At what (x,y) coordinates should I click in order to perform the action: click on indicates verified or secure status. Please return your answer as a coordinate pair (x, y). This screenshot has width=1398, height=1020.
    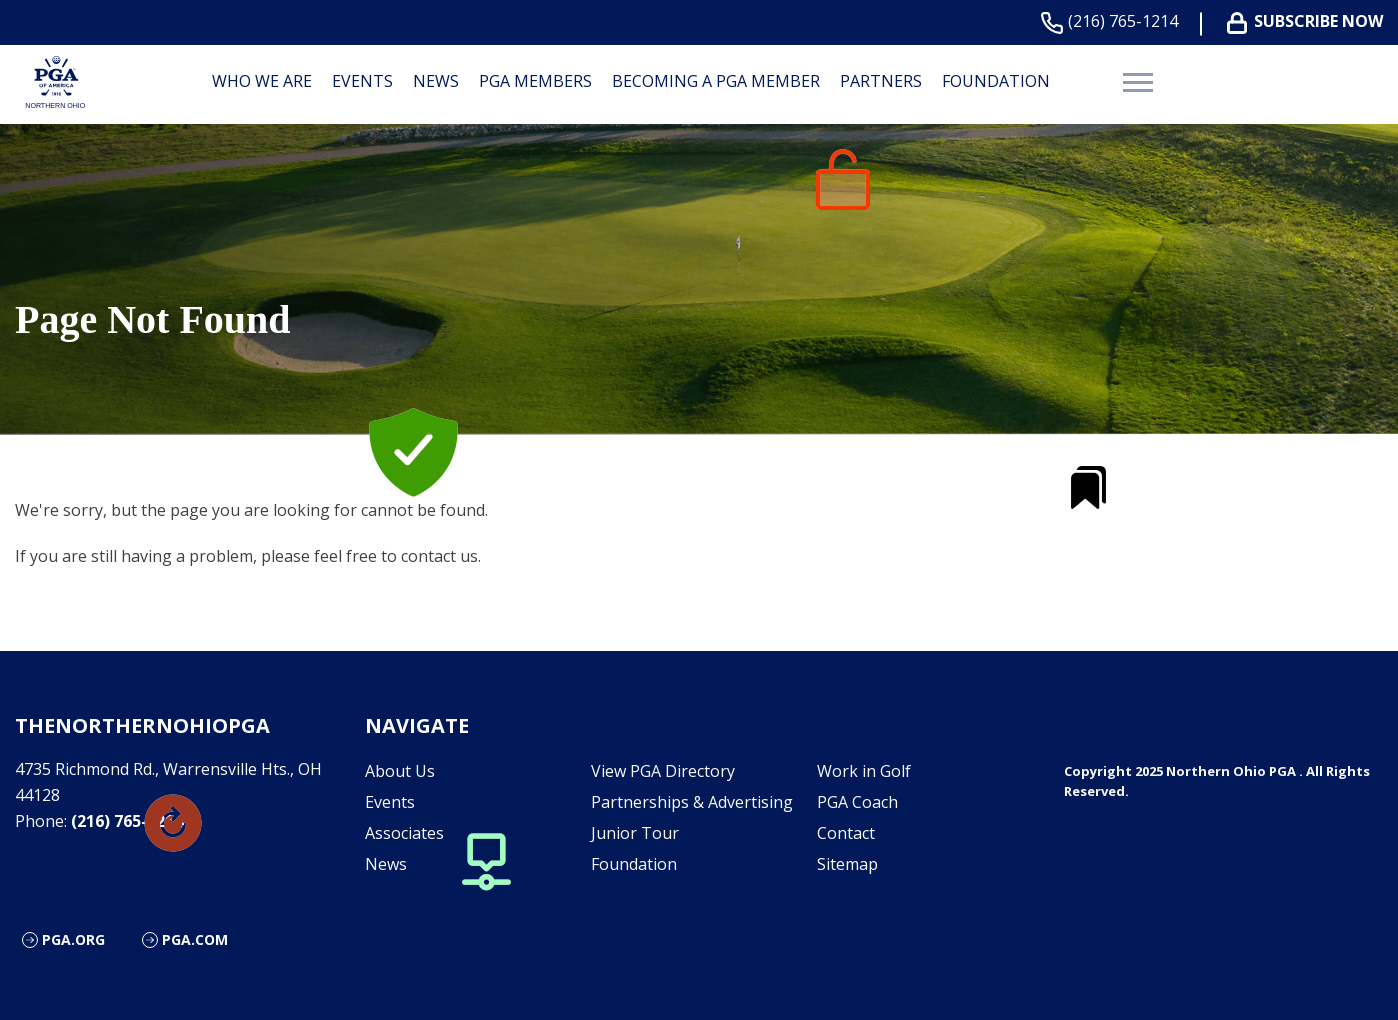
    Looking at the image, I should click on (413, 452).